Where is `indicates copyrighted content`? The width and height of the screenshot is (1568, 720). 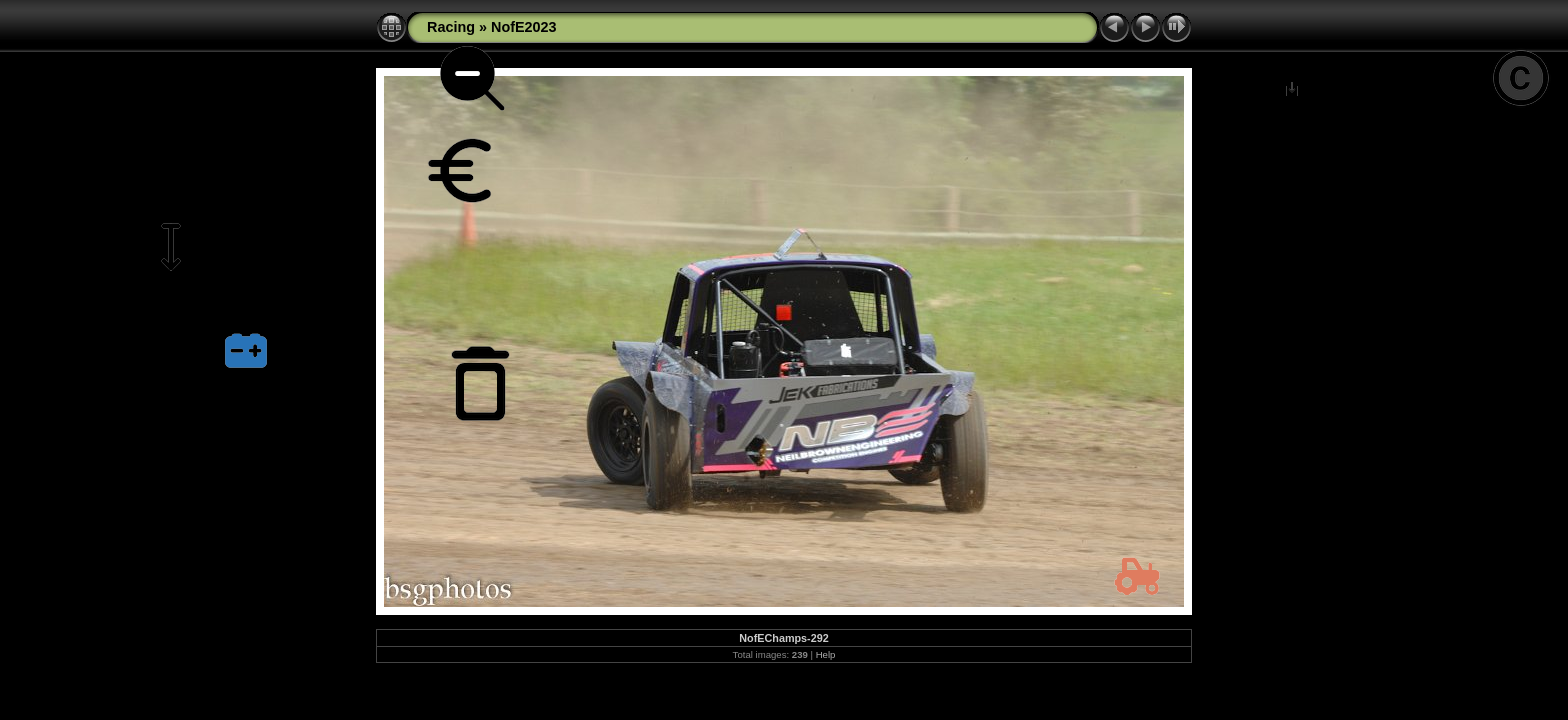 indicates copyrighted content is located at coordinates (1521, 78).